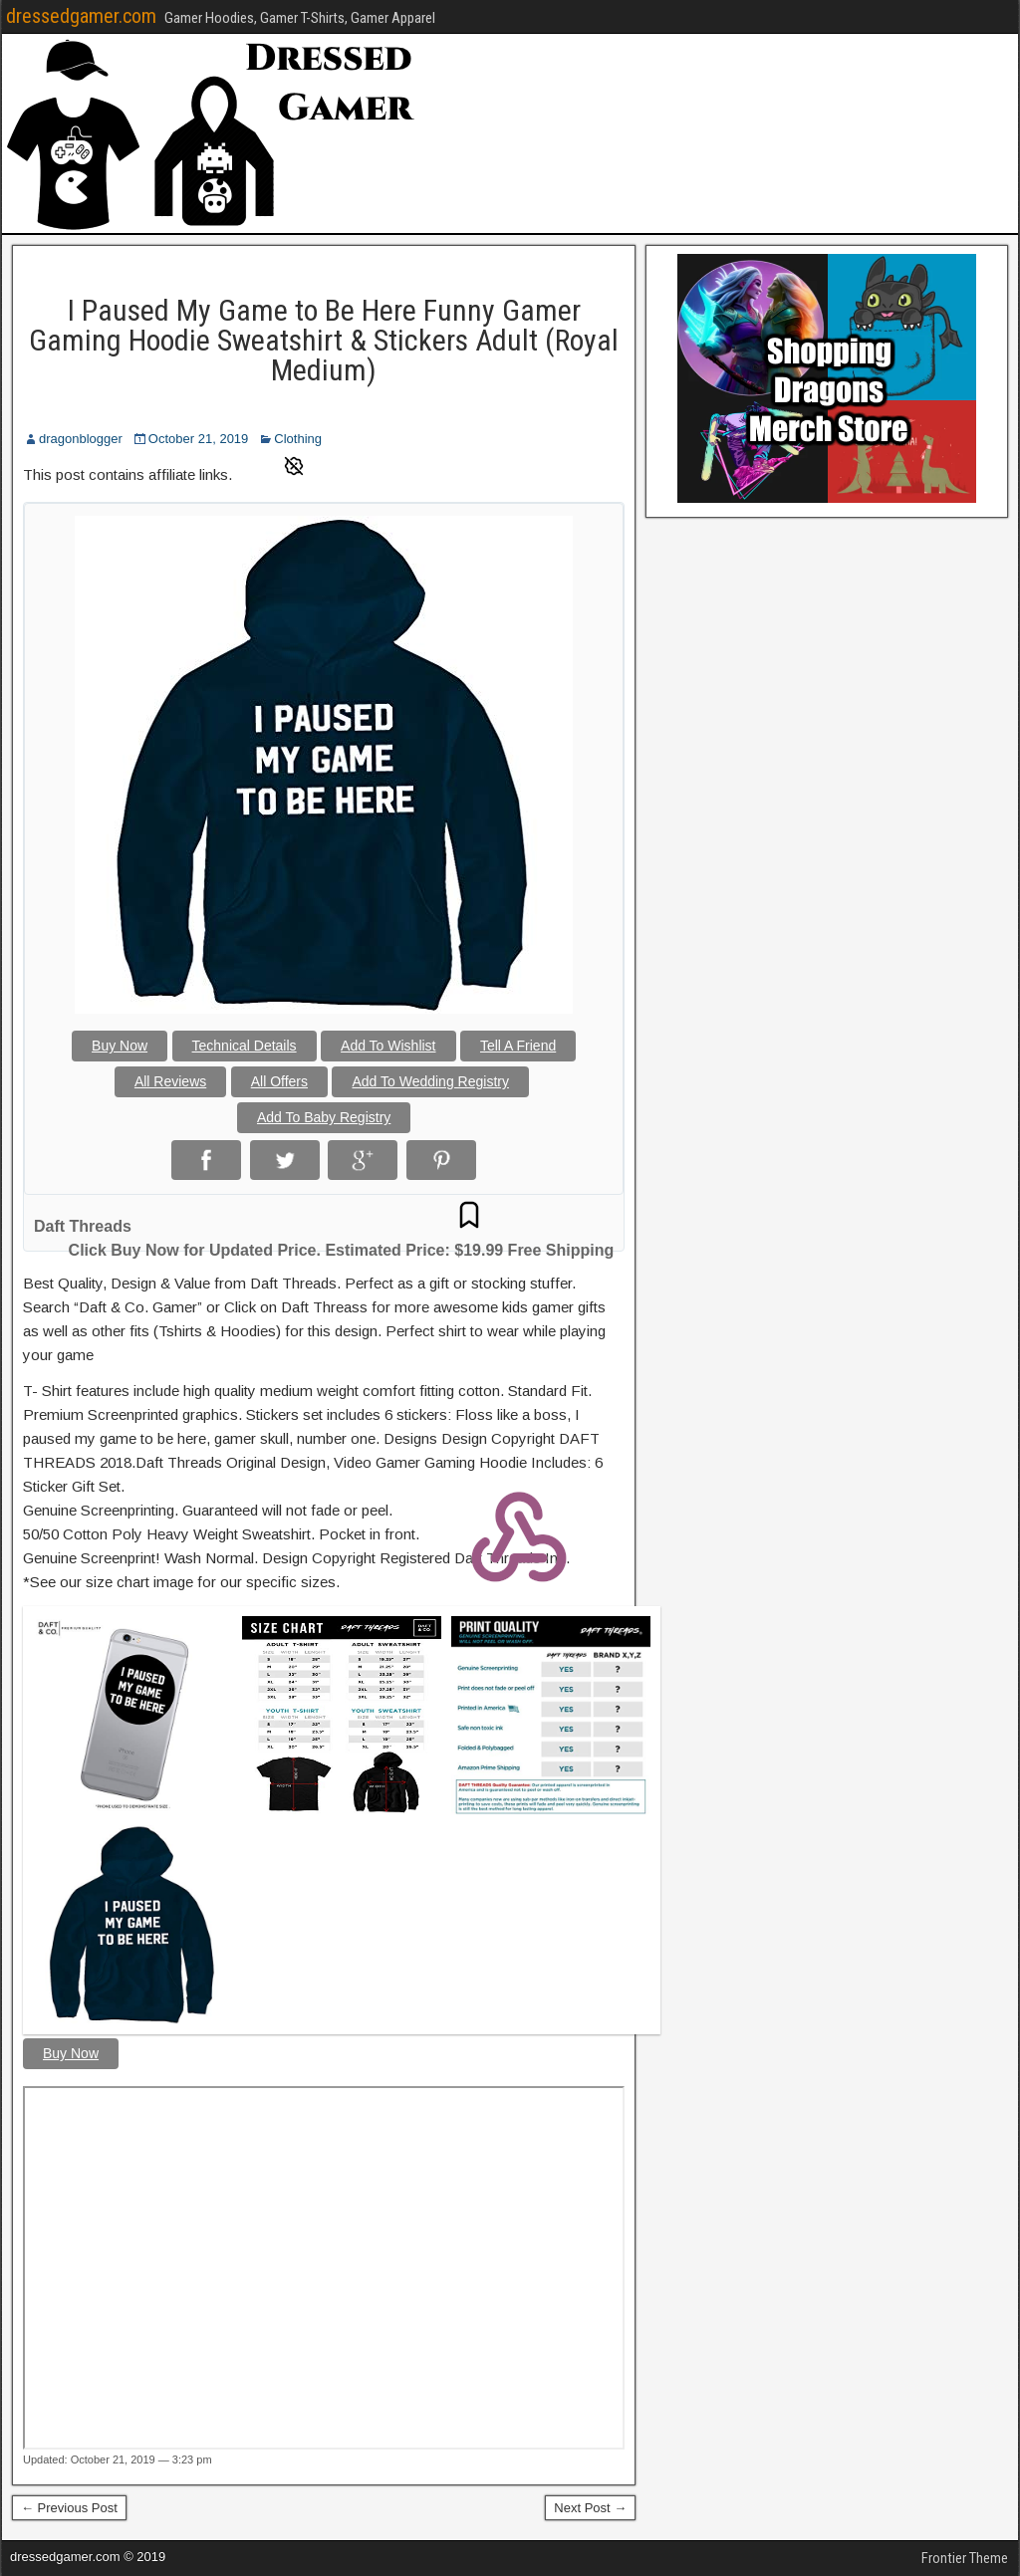 The width and height of the screenshot is (1020, 2576). I want to click on save this item for later, so click(469, 1215).